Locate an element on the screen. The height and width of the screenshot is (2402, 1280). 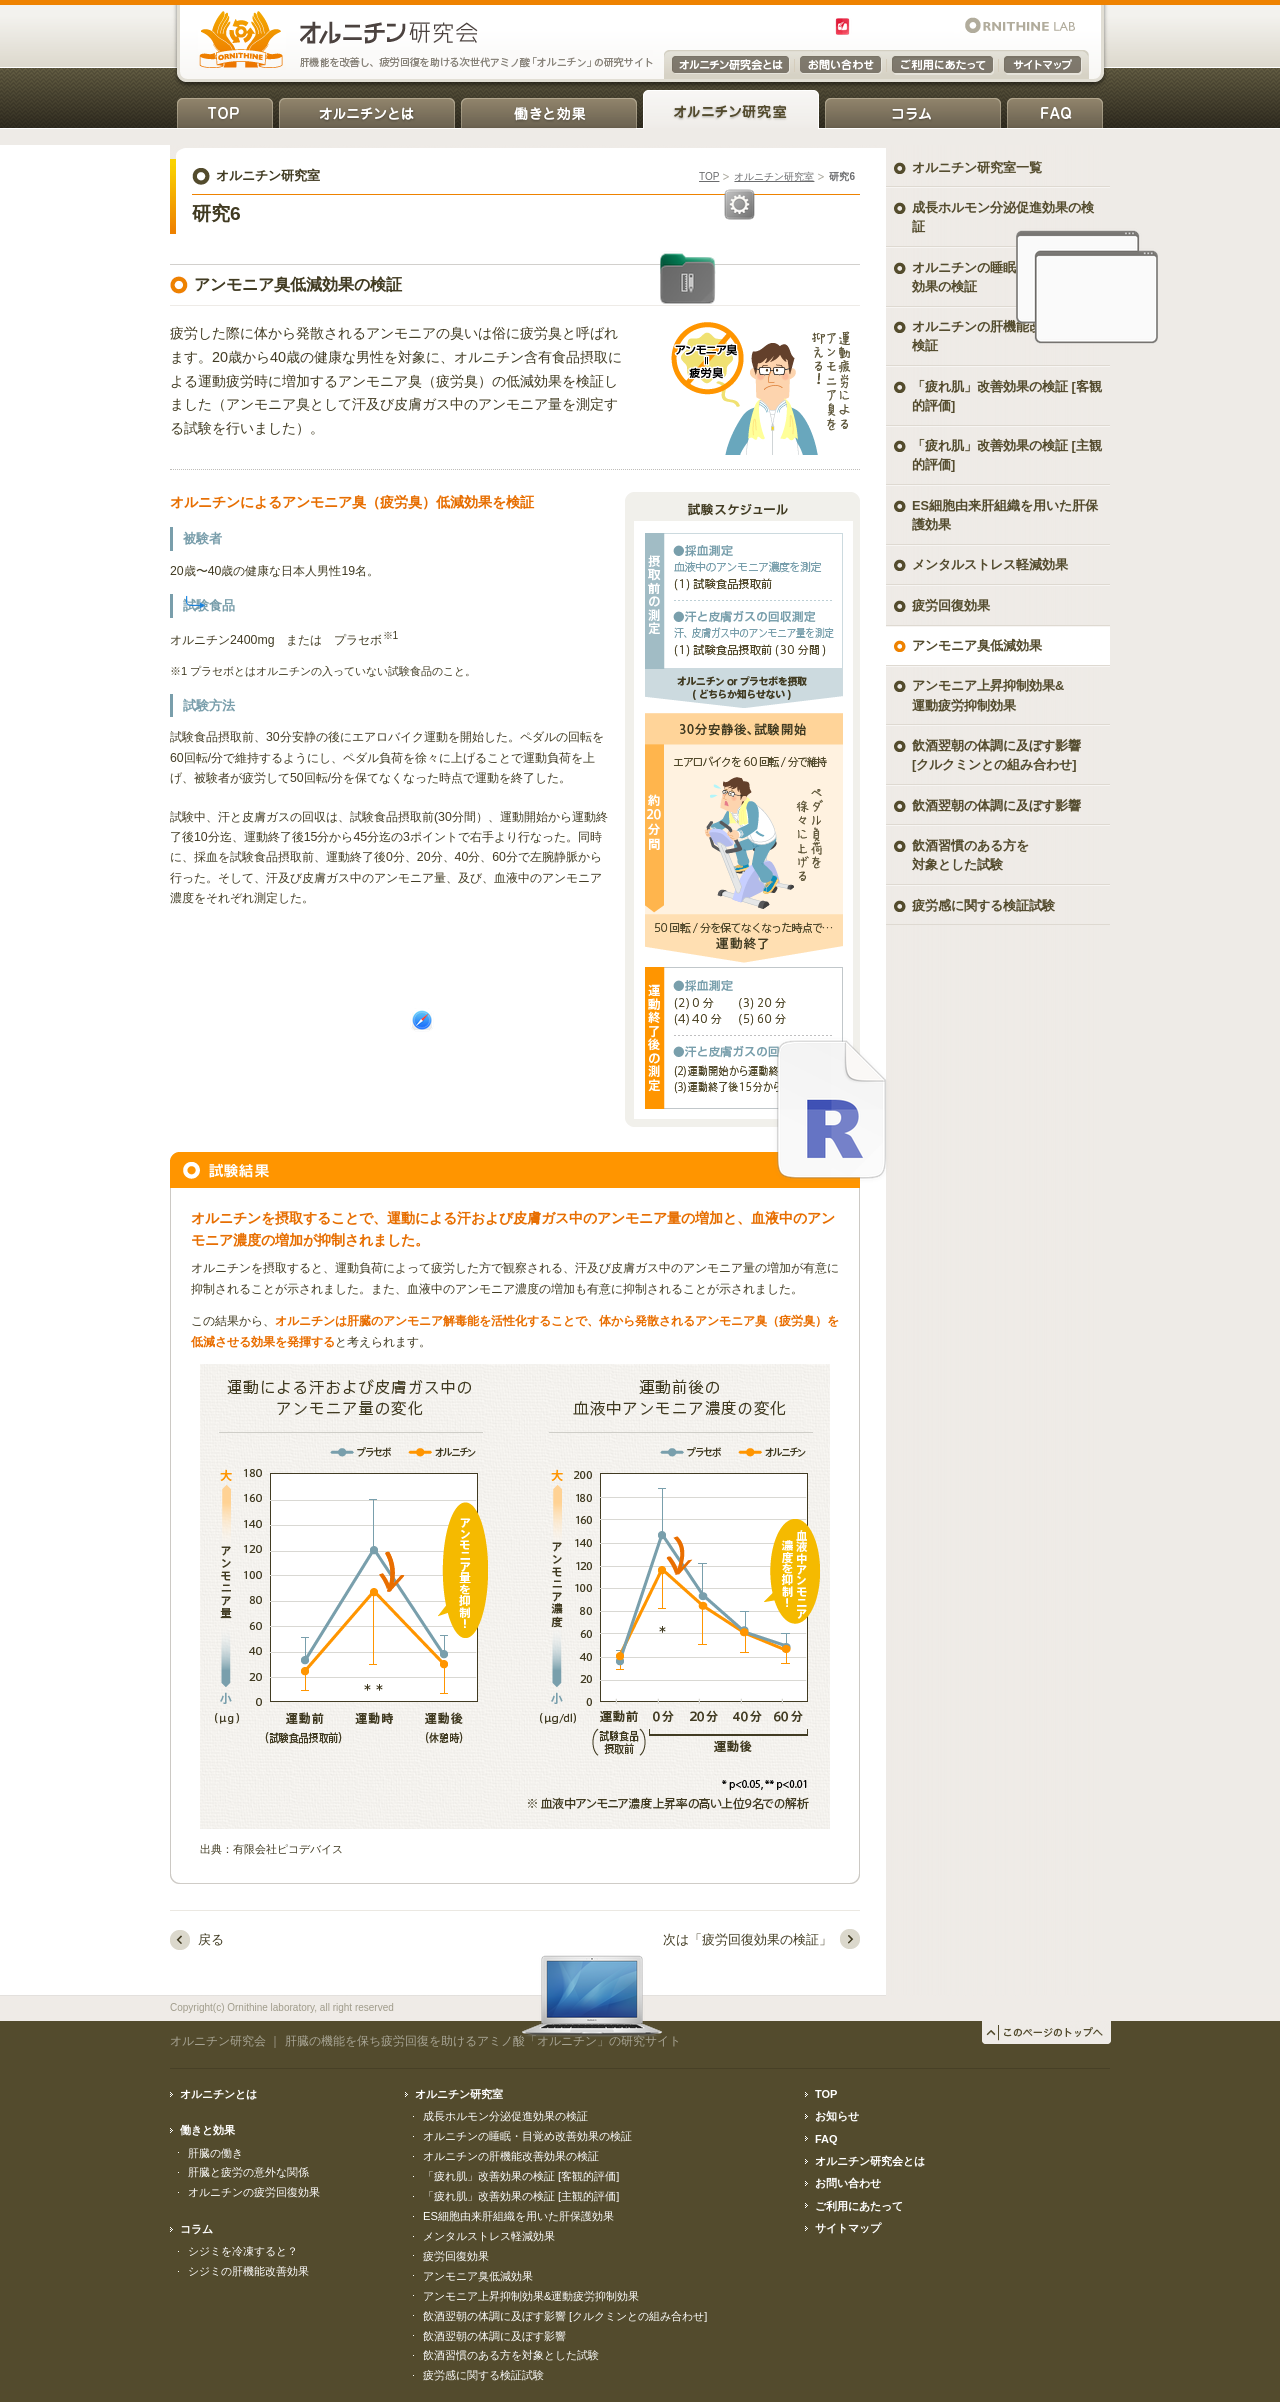
an R programming language source file is located at coordinates (831, 1109).